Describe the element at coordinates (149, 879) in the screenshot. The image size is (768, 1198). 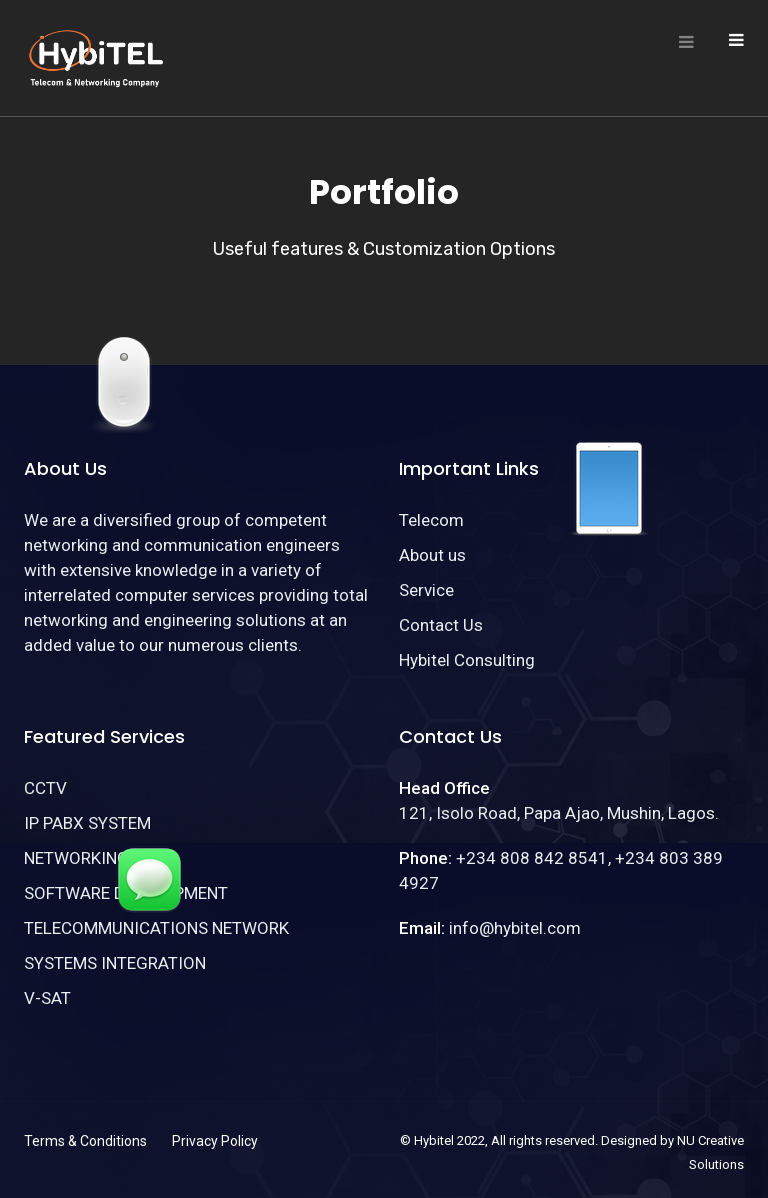
I see `open the messages app` at that location.